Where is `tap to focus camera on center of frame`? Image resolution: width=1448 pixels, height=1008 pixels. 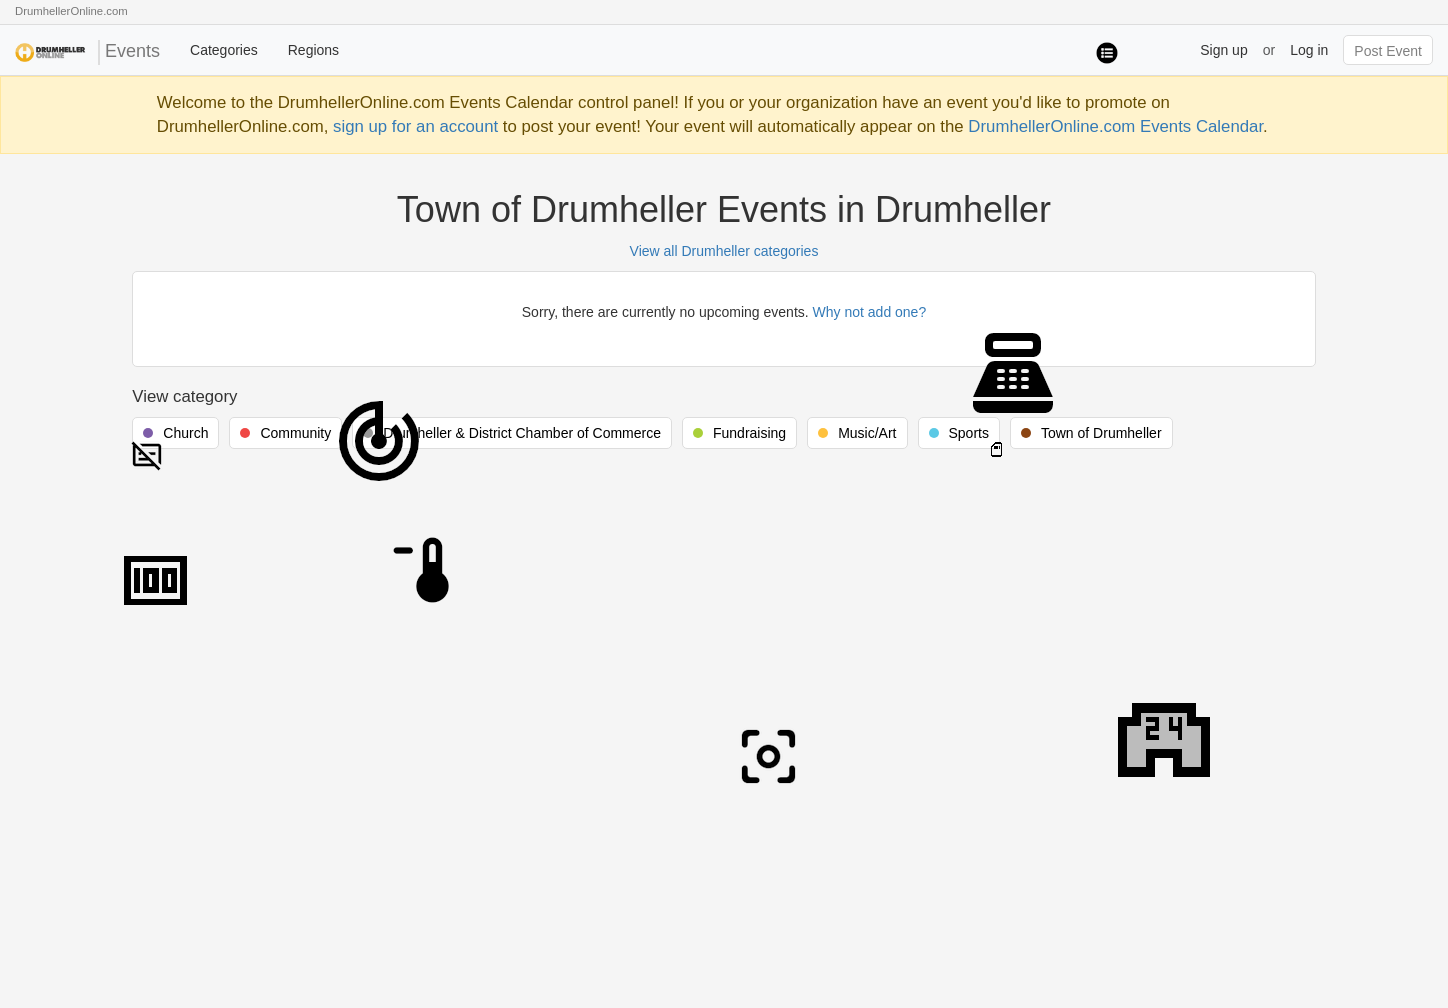 tap to focus camera on center of frame is located at coordinates (768, 756).